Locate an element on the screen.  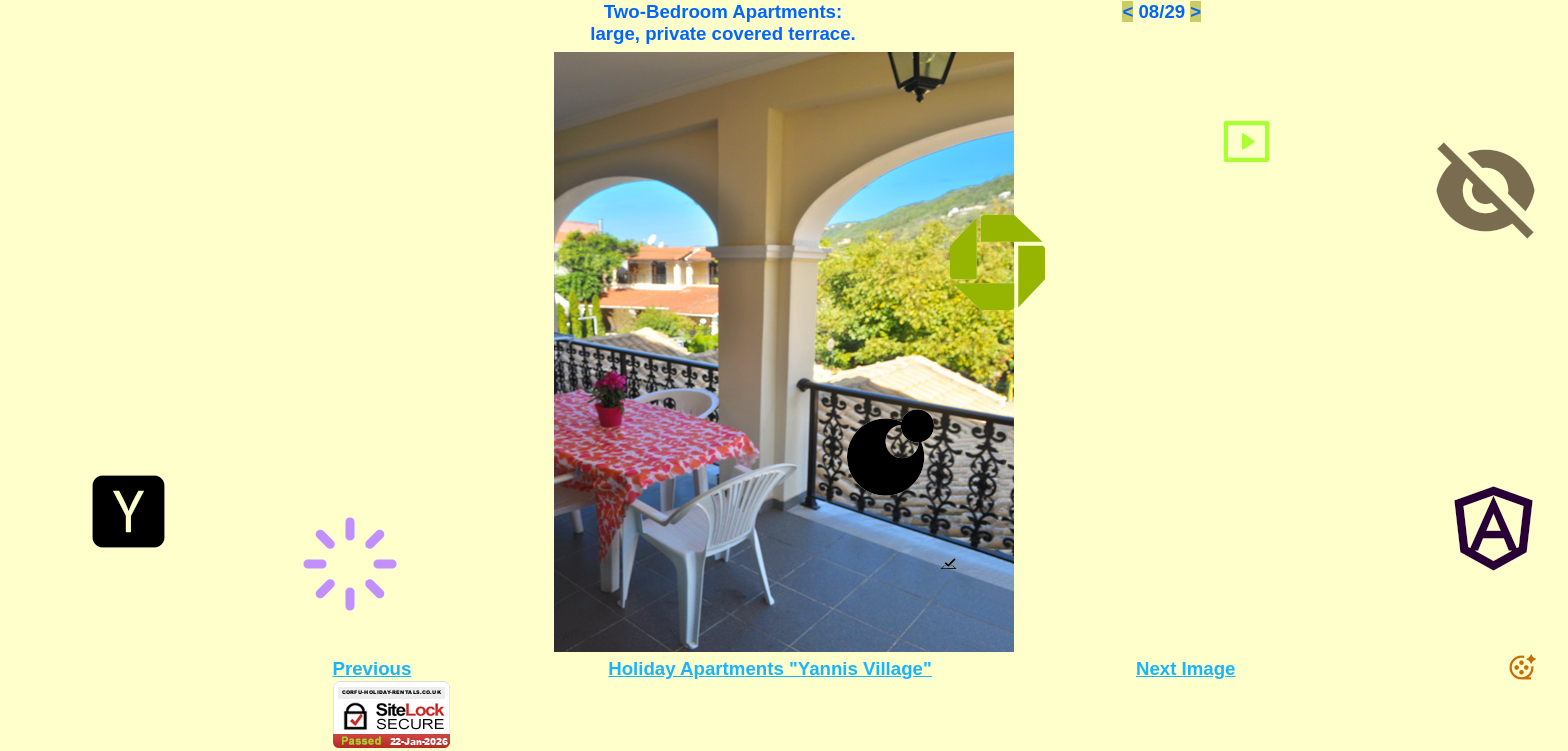
play a video or movie is located at coordinates (1246, 141).